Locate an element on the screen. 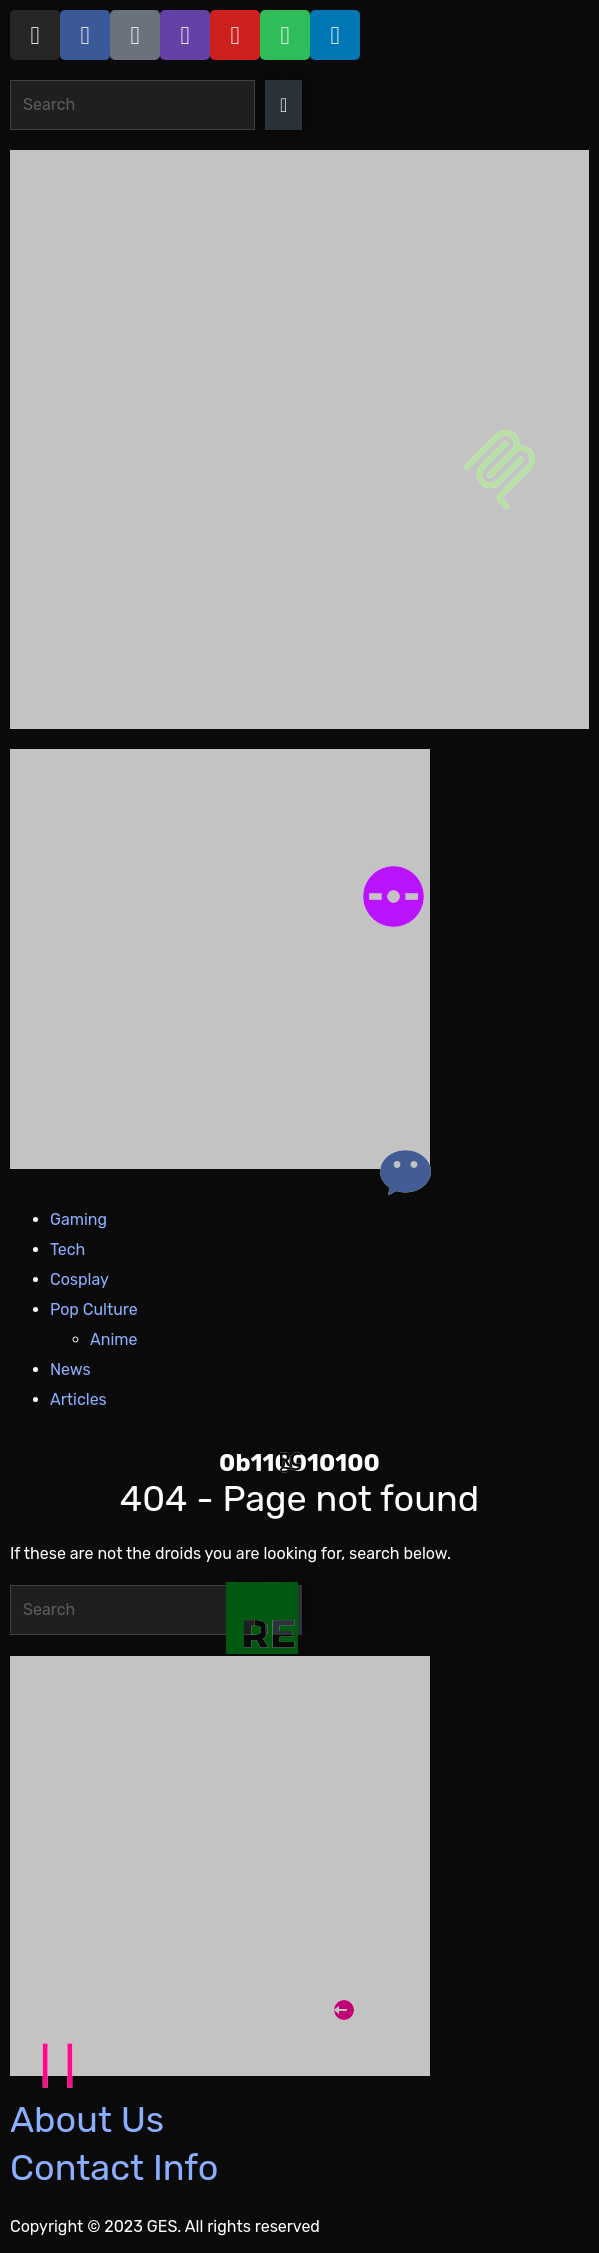 Image resolution: width=599 pixels, height=2253 pixels. gradienter app logo is located at coordinates (393, 896).